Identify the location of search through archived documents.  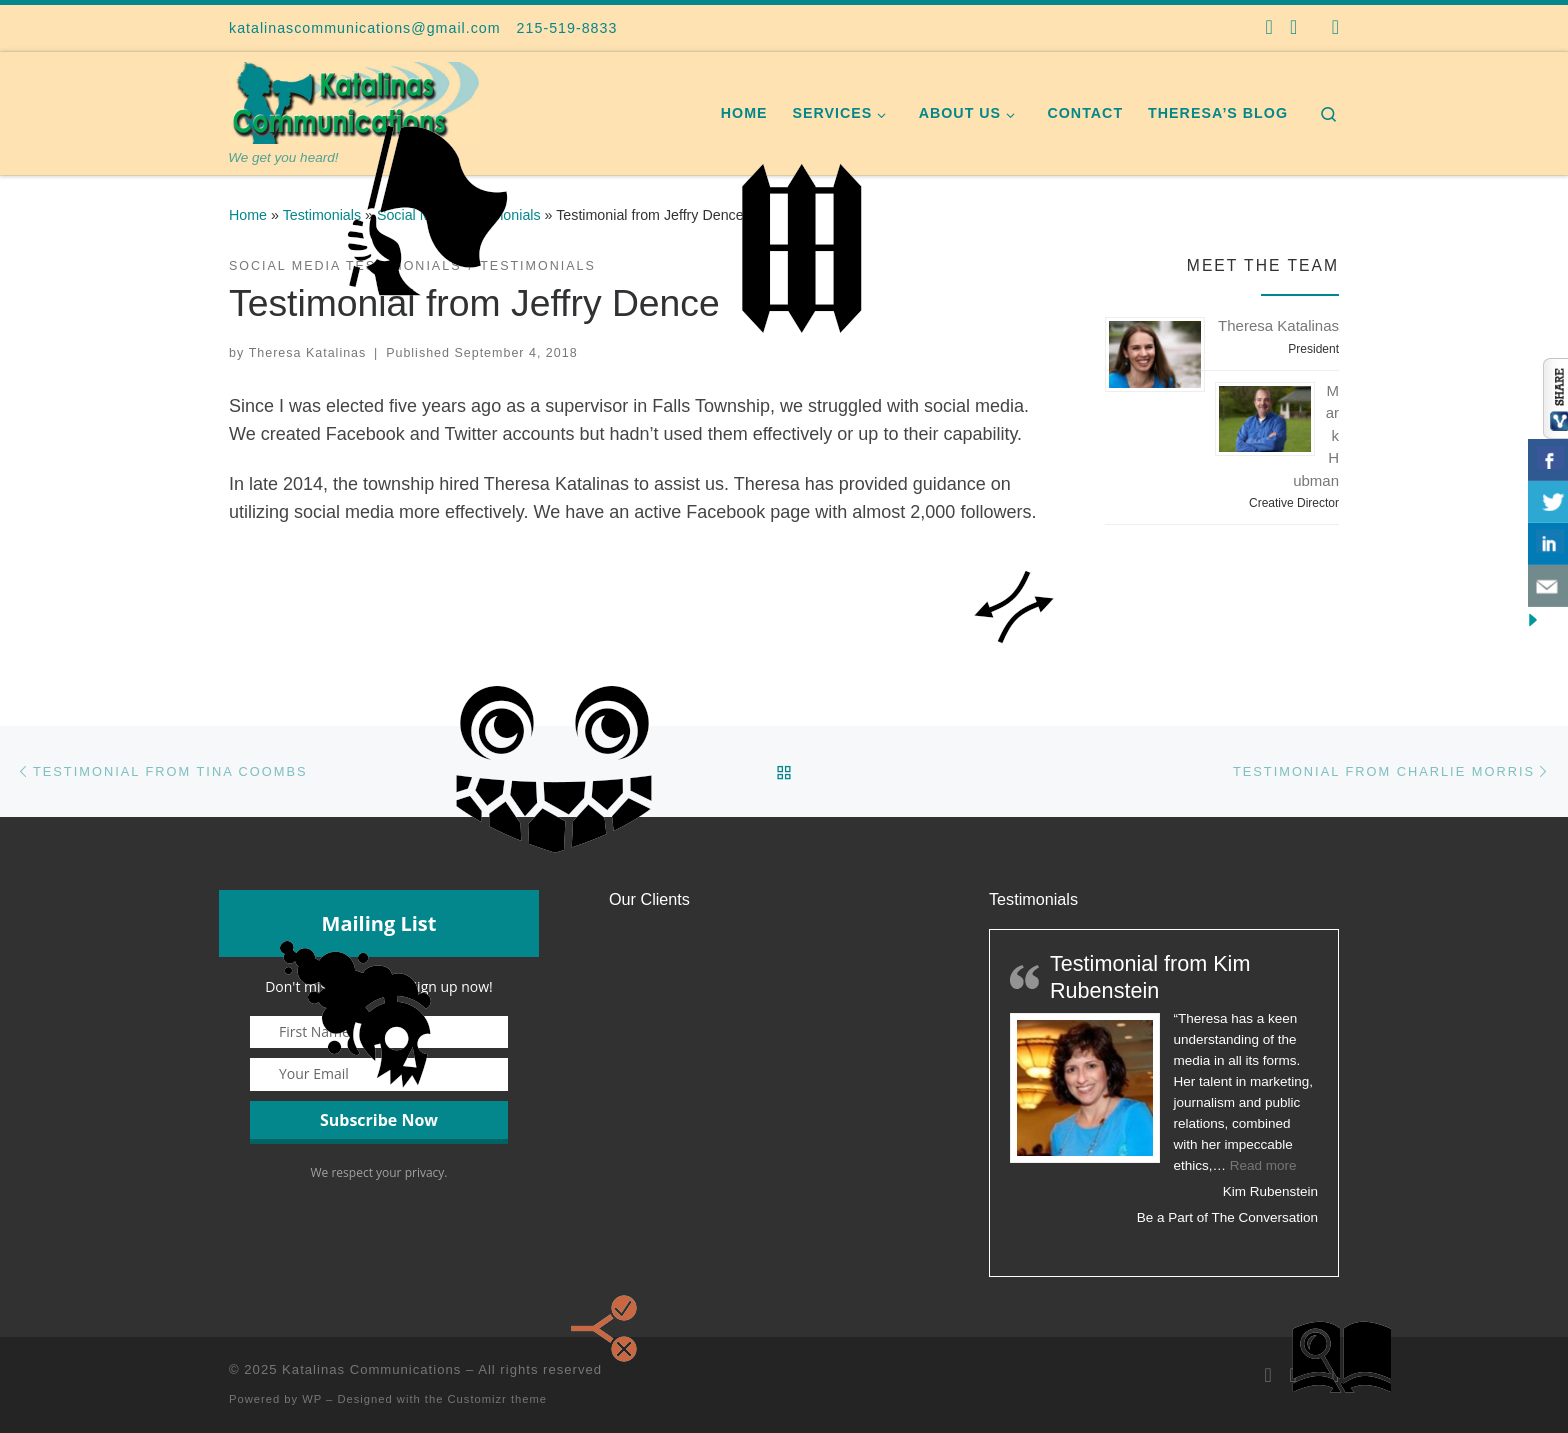
(1342, 1357).